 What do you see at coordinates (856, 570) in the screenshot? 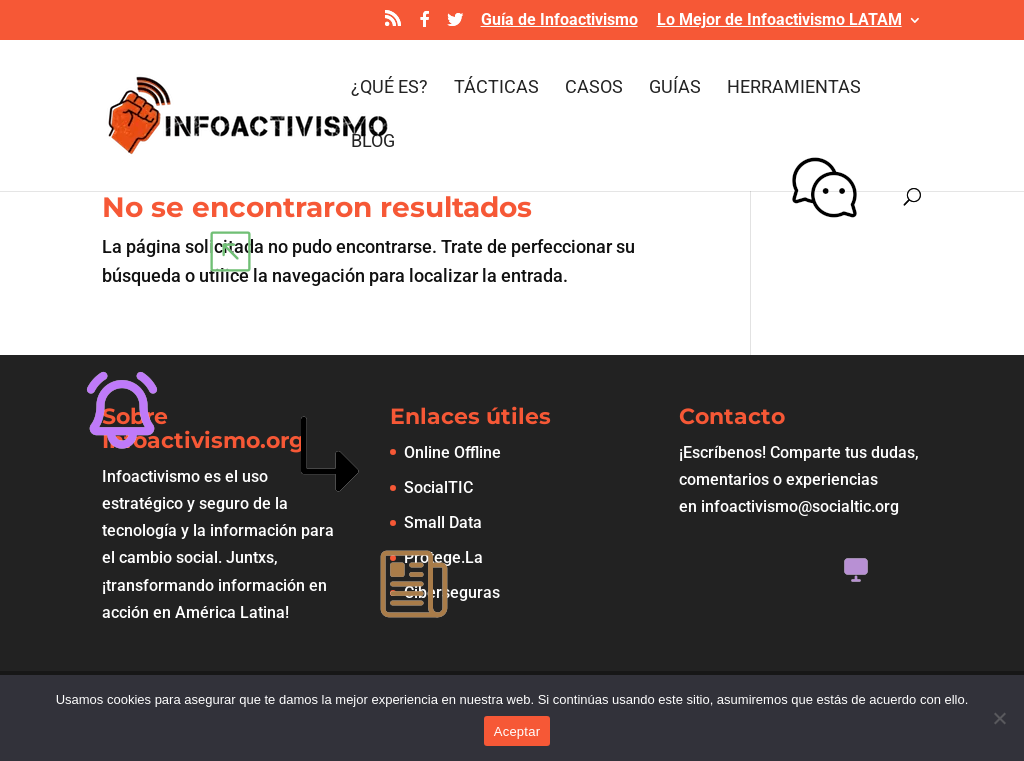
I see `access display or screen settings` at bounding box center [856, 570].